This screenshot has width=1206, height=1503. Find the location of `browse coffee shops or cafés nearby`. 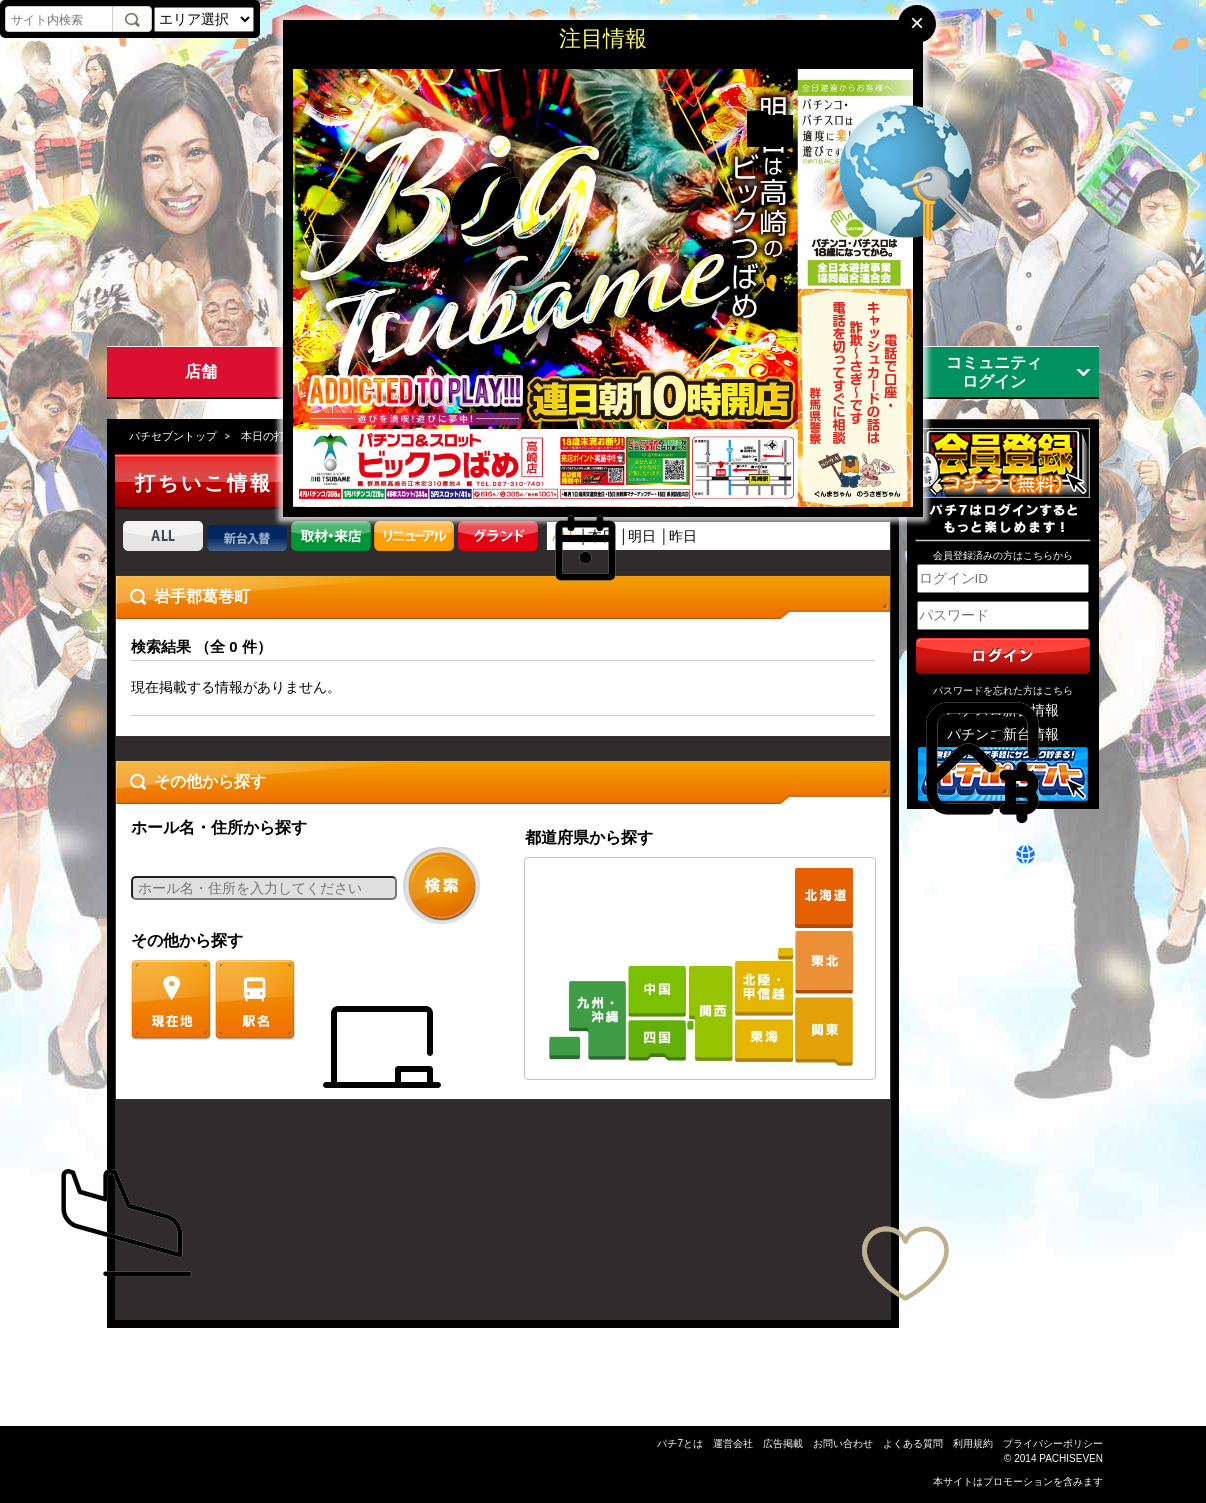

browse coffee shops or cafés nearby is located at coordinates (485, 201).